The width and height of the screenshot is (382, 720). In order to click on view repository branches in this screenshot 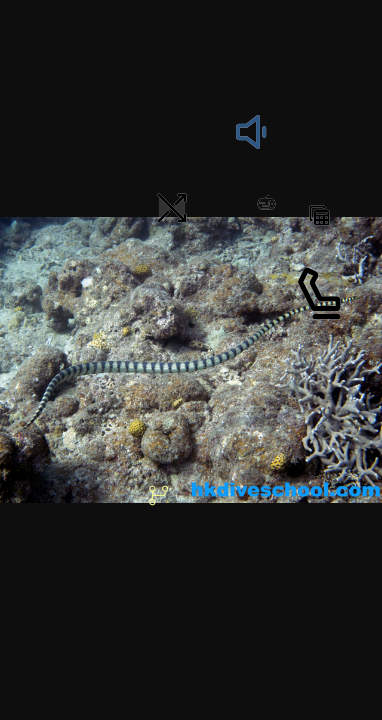, I will do `click(157, 495)`.